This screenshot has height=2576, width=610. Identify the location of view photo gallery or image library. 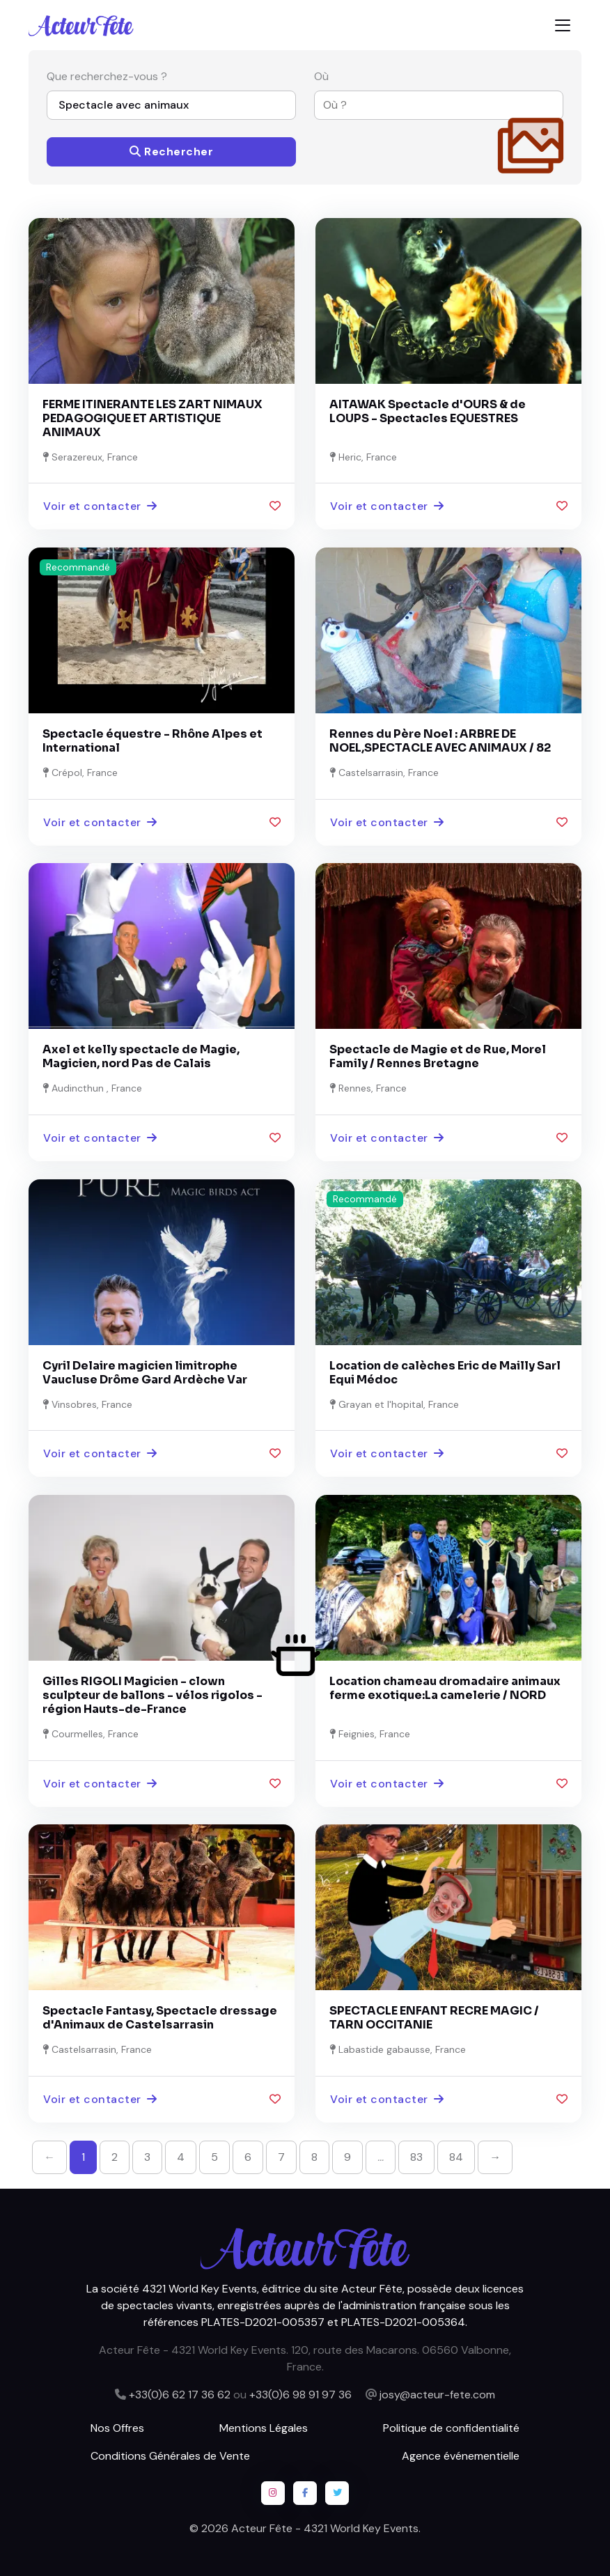
(531, 146).